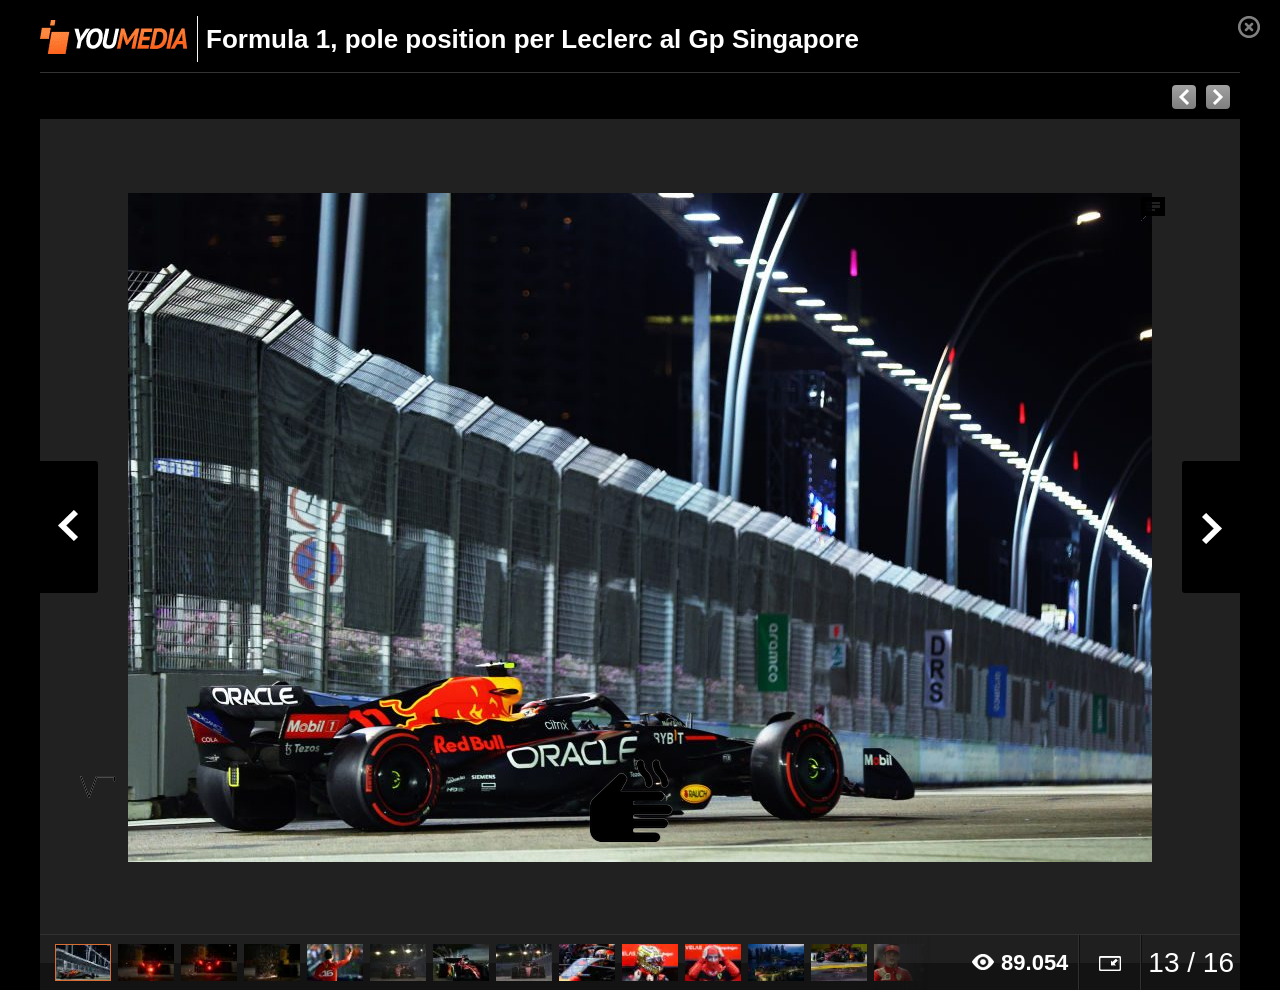  Describe the element at coordinates (1153, 209) in the screenshot. I see `open chat or messaging` at that location.